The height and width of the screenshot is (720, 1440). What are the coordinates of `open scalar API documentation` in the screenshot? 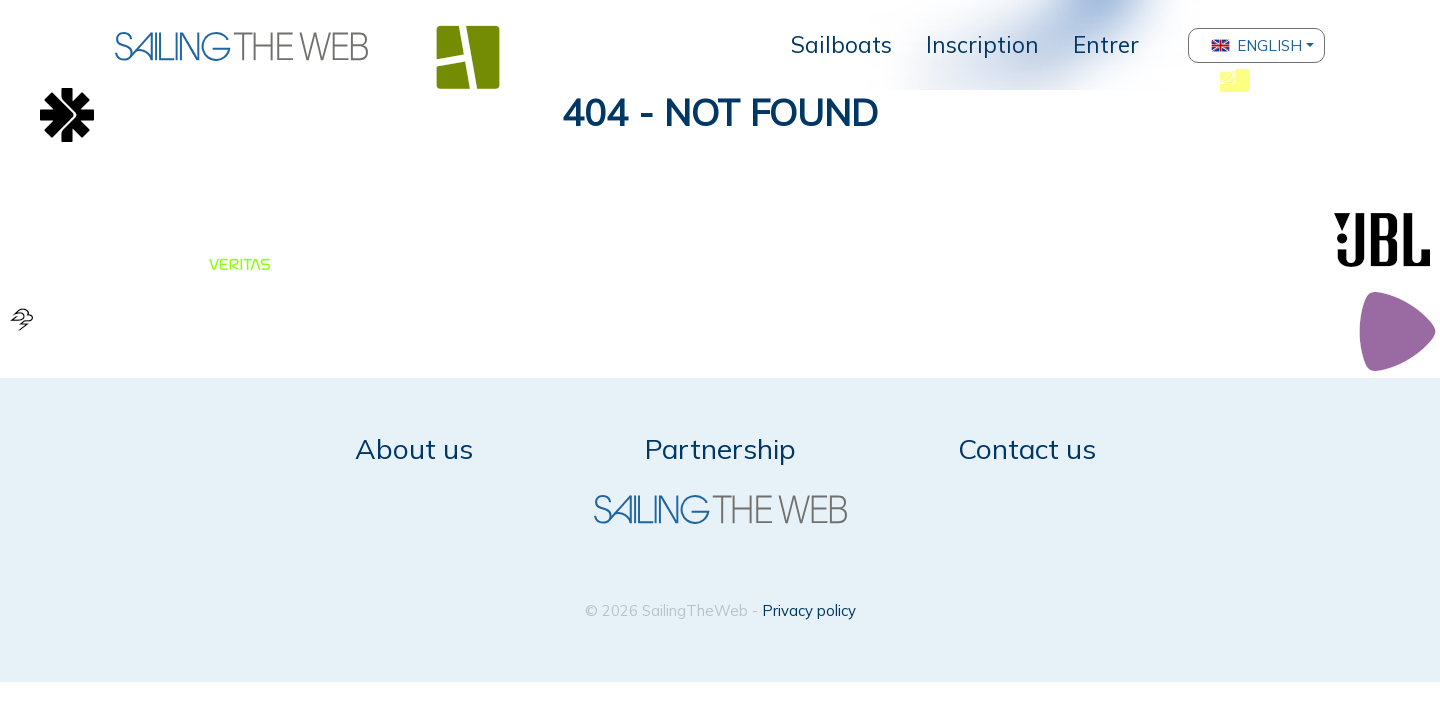 It's located at (67, 115).